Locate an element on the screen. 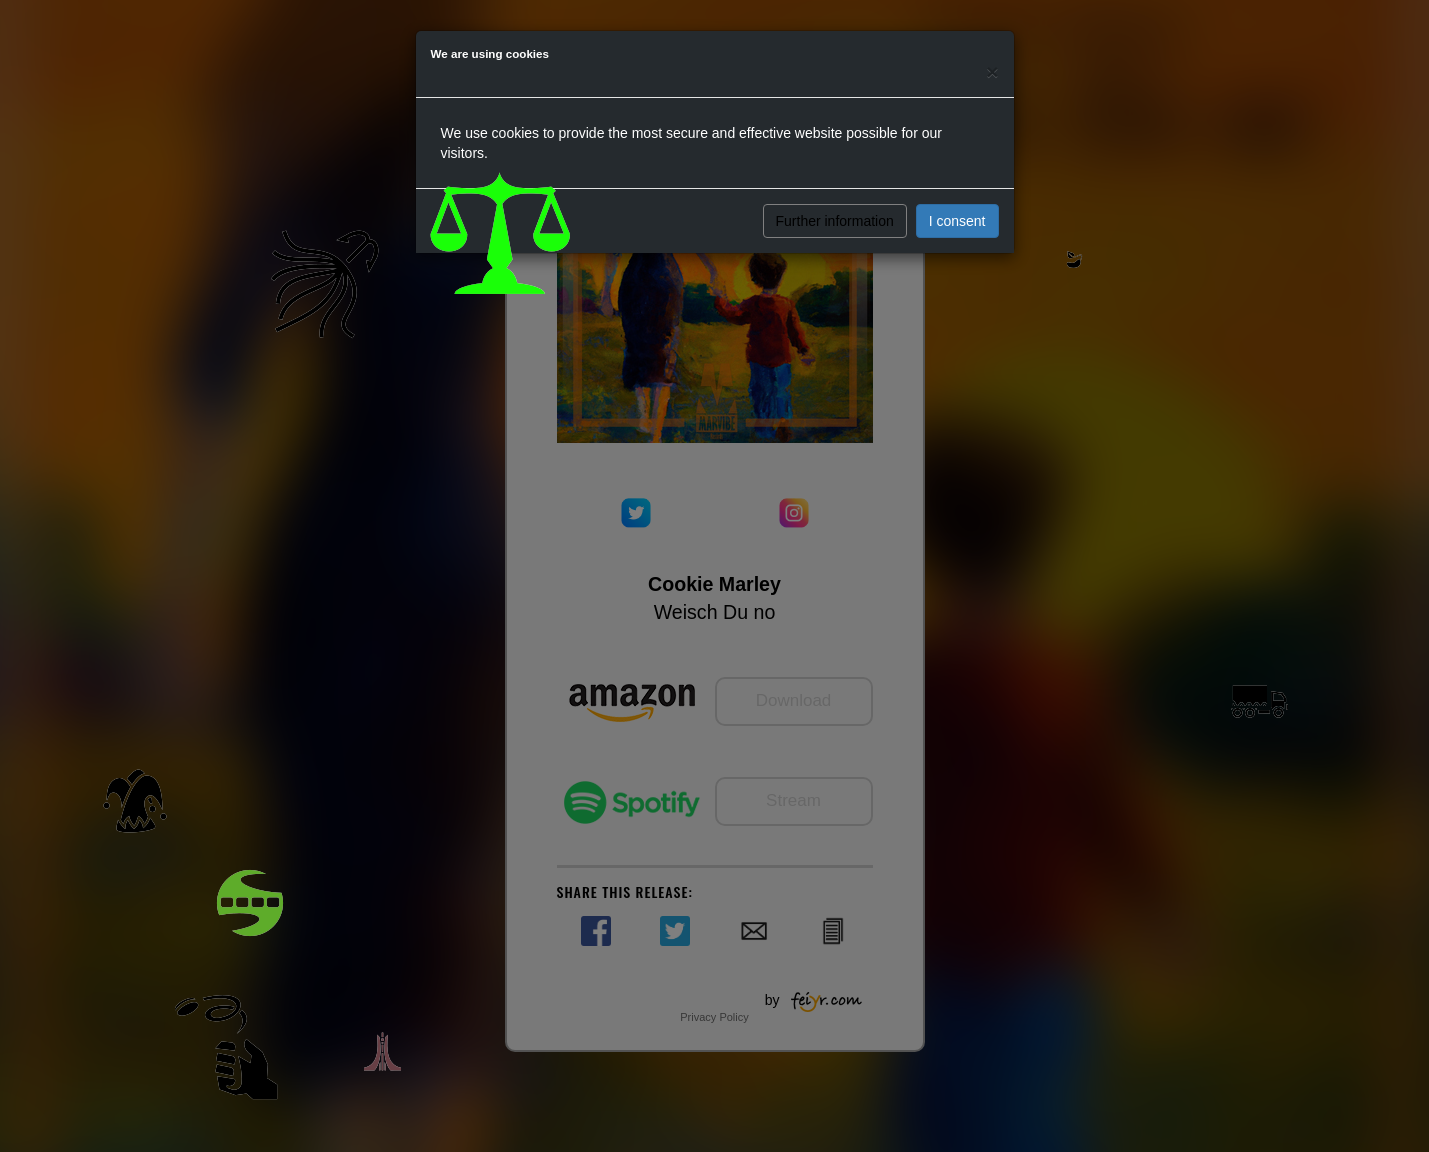 The height and width of the screenshot is (1152, 1429). fishing lure or jig equipment icon is located at coordinates (325, 283).